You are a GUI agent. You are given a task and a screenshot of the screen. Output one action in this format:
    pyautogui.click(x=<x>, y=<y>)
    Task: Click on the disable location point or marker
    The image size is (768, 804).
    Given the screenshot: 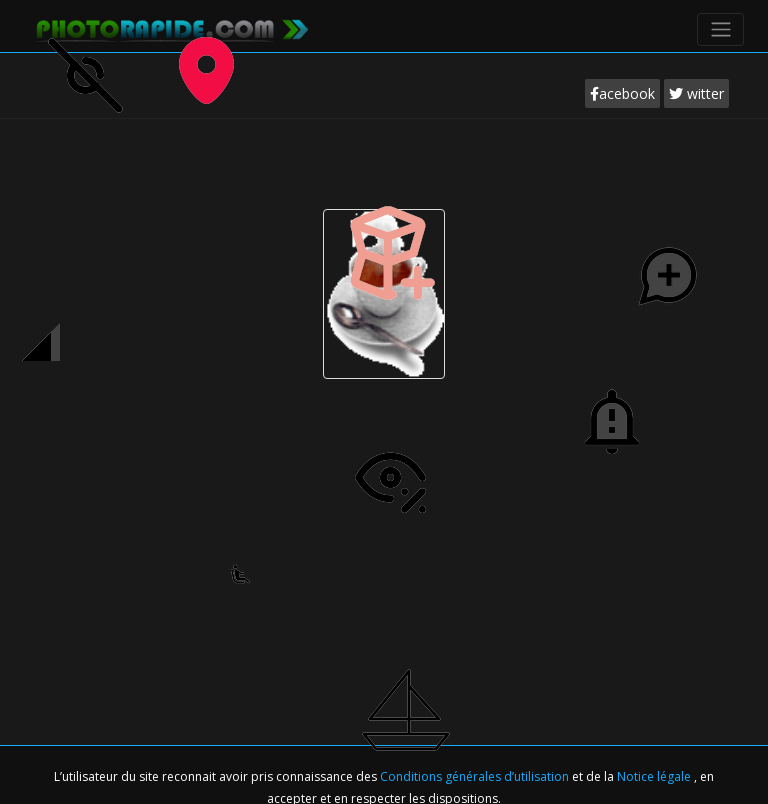 What is the action you would take?
    pyautogui.click(x=85, y=75)
    